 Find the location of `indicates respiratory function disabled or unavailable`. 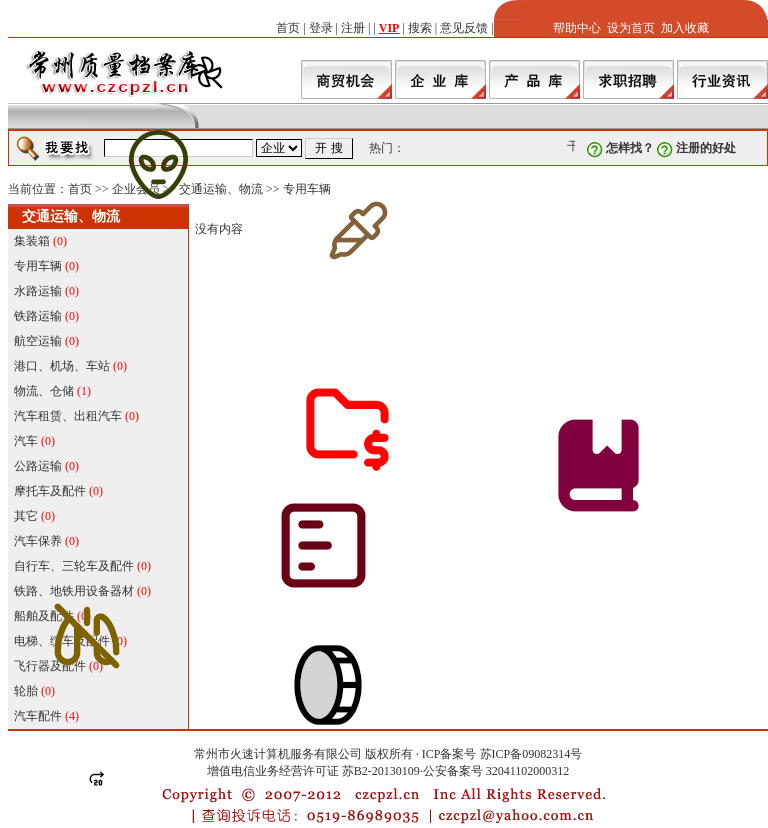

indicates respiratory function disabled or unavailable is located at coordinates (87, 636).